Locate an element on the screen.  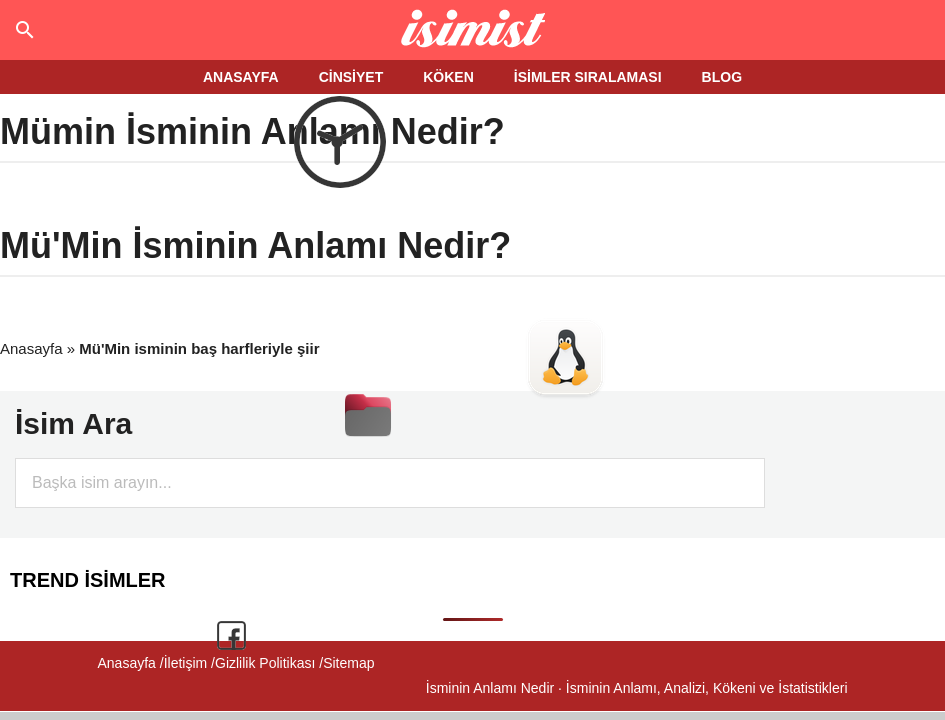
open the clock app is located at coordinates (340, 142).